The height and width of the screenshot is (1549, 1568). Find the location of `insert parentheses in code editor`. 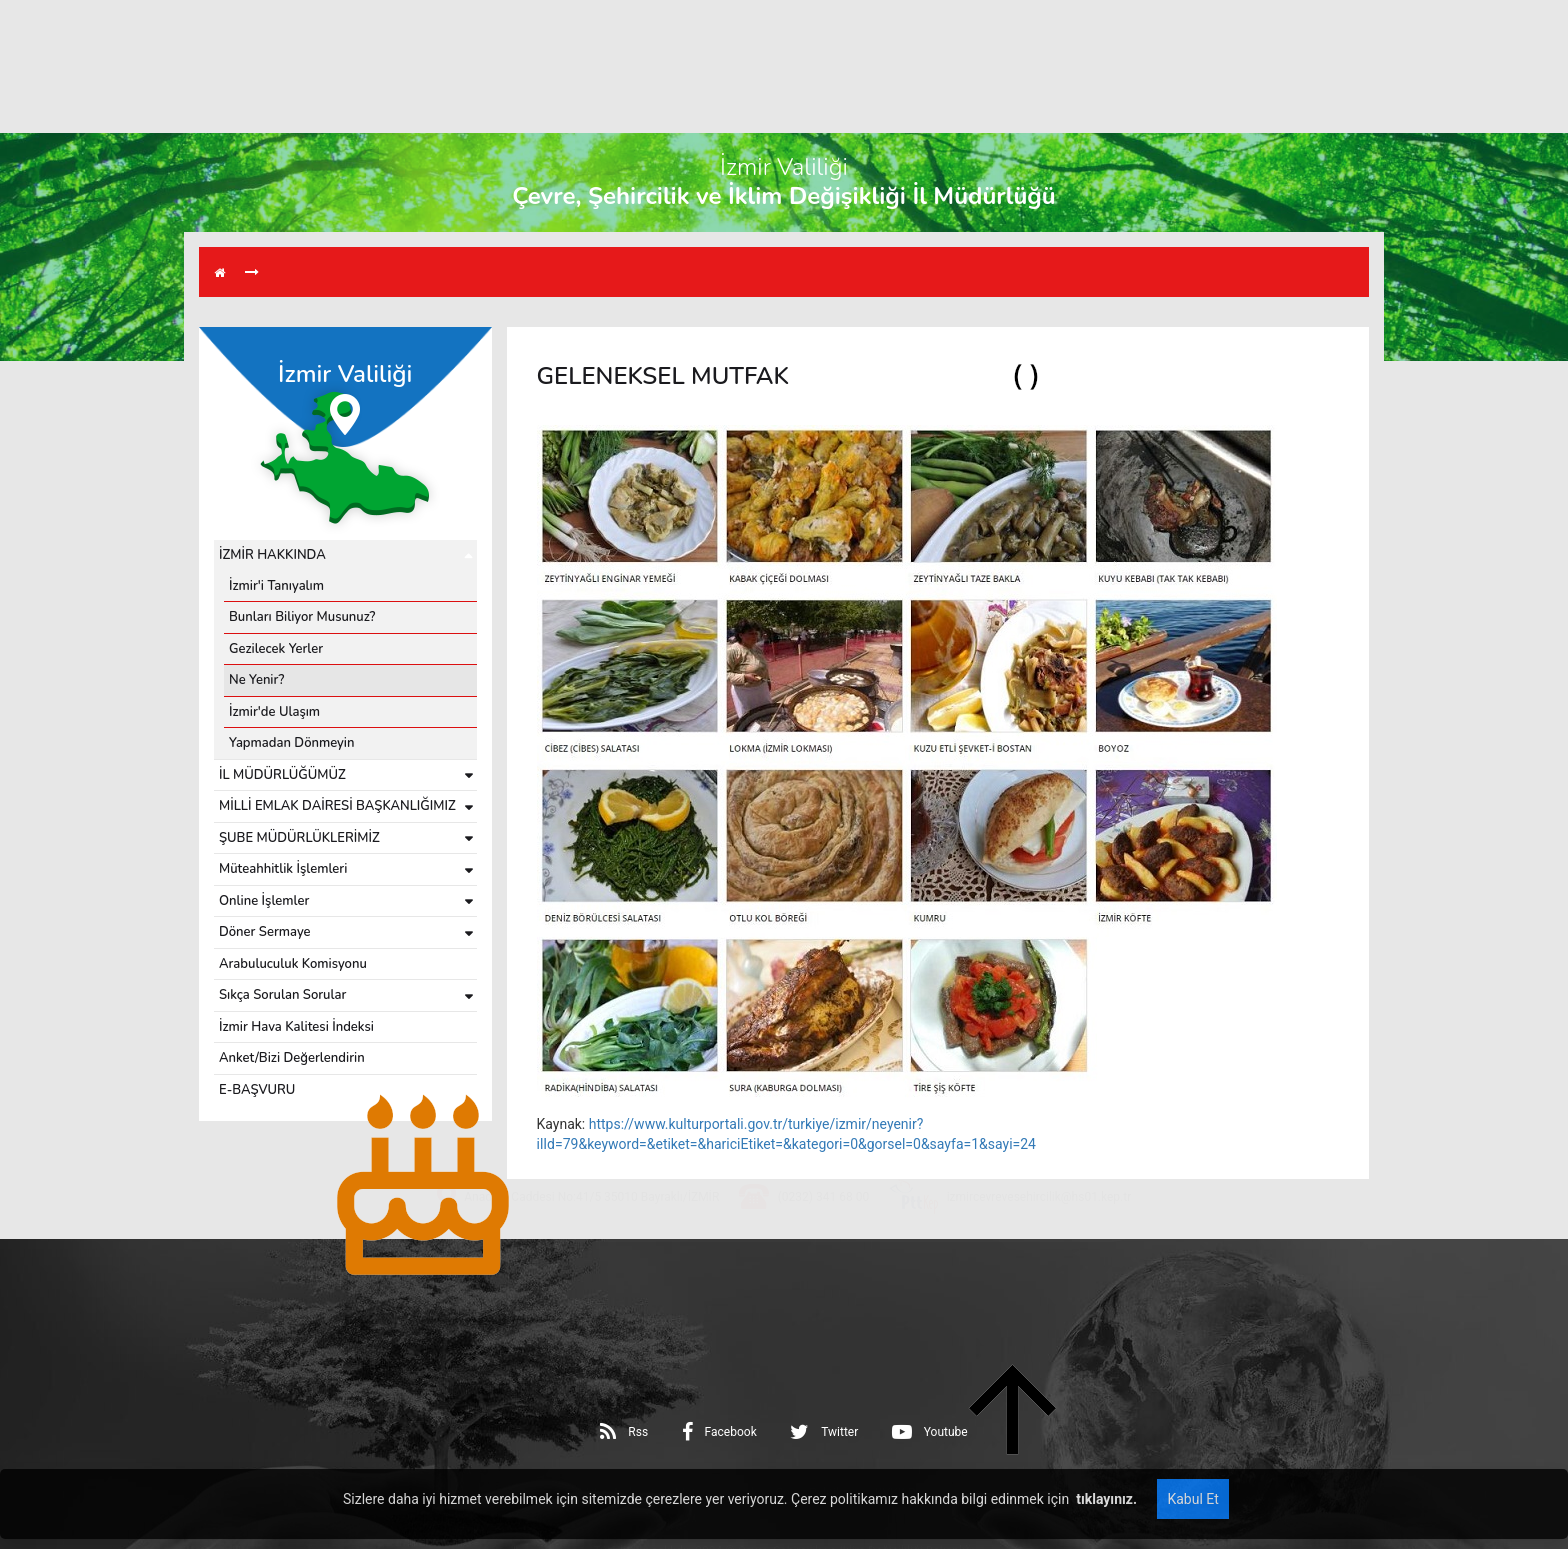

insert parentheses in code editor is located at coordinates (1026, 377).